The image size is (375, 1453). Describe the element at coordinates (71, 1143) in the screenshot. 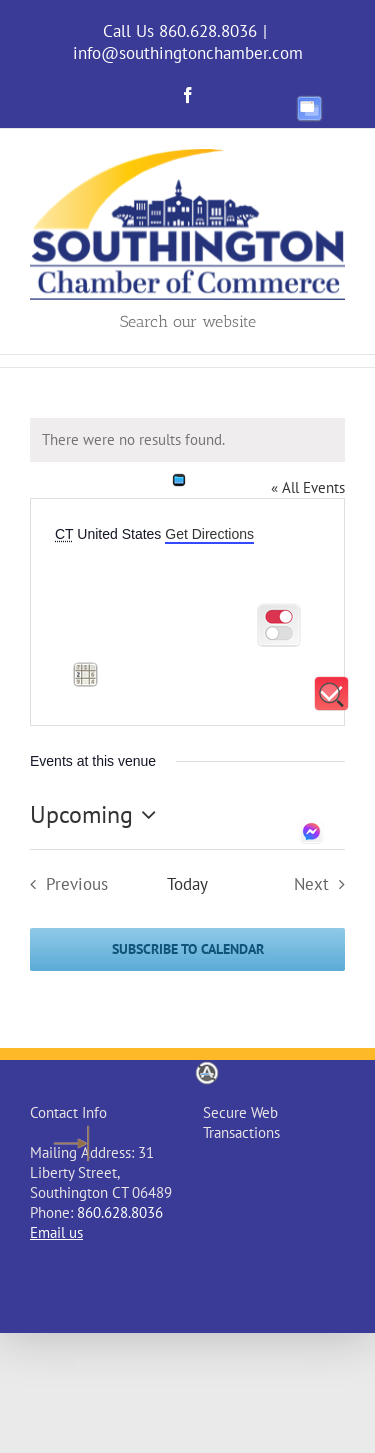

I see `go to the last item or page` at that location.